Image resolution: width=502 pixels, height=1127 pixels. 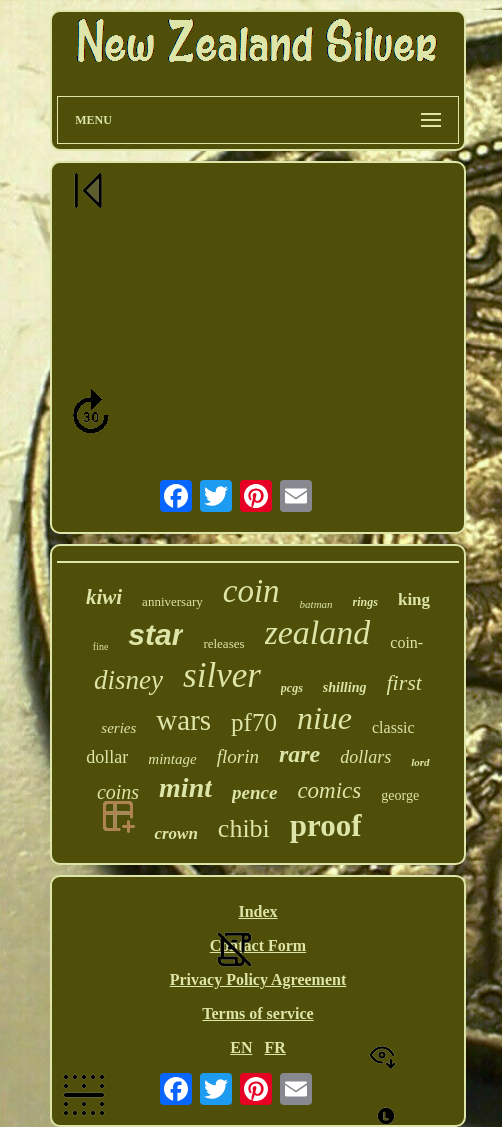 What do you see at coordinates (118, 816) in the screenshot?
I see `add a new table or spreadsheet` at bounding box center [118, 816].